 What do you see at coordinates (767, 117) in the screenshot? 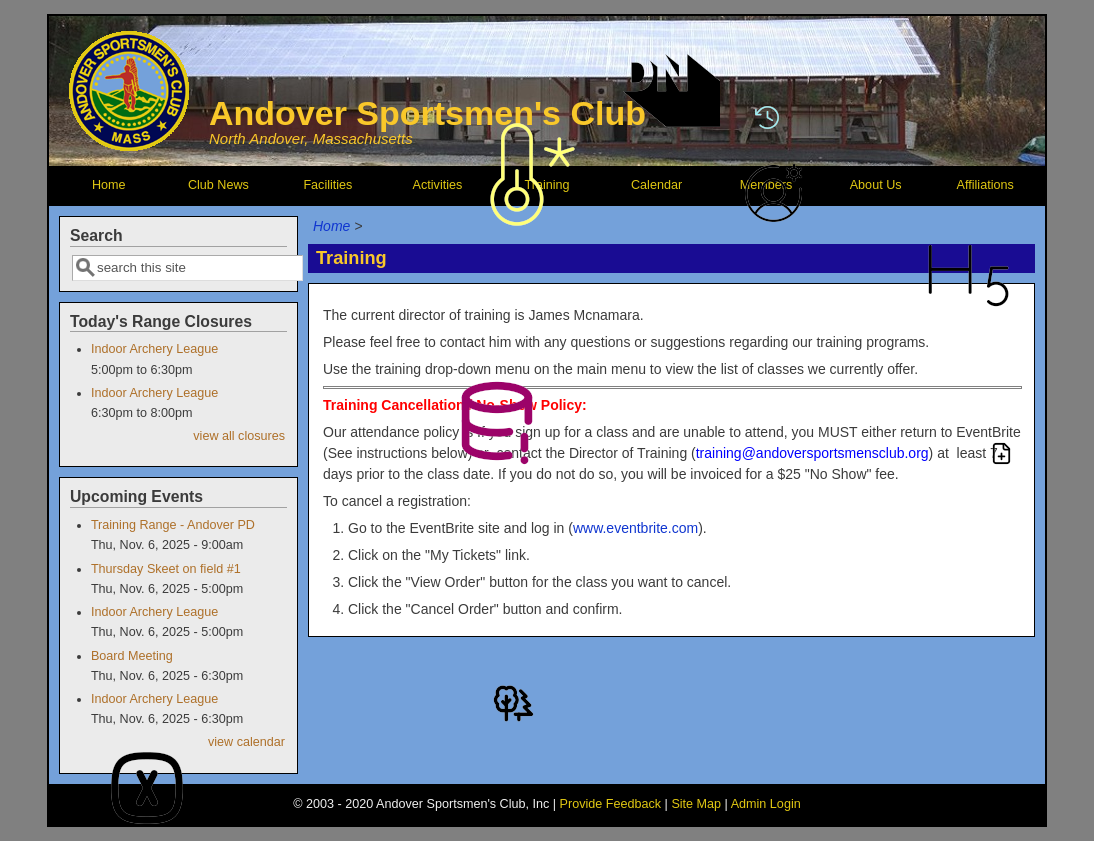
I see `view history or recent activity` at bounding box center [767, 117].